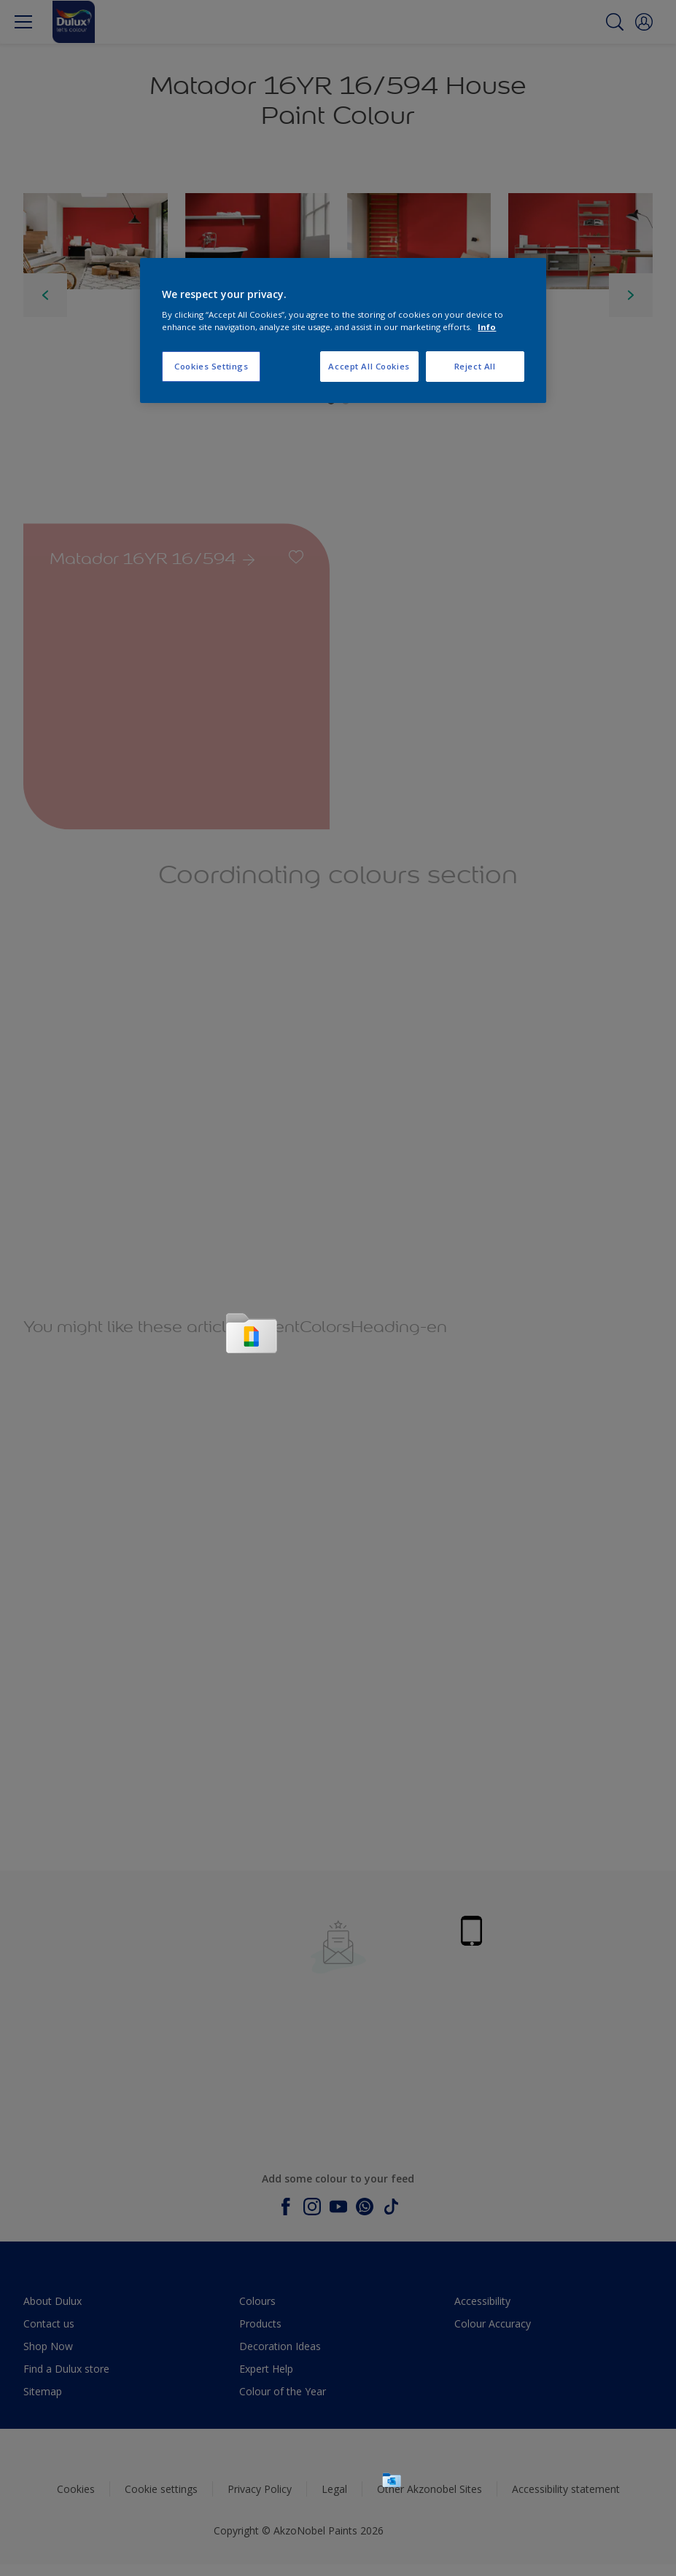 This screenshot has height=2576, width=676. What do you see at coordinates (392, 2481) in the screenshot?
I see `open folder containing microsoft outlook files` at bounding box center [392, 2481].